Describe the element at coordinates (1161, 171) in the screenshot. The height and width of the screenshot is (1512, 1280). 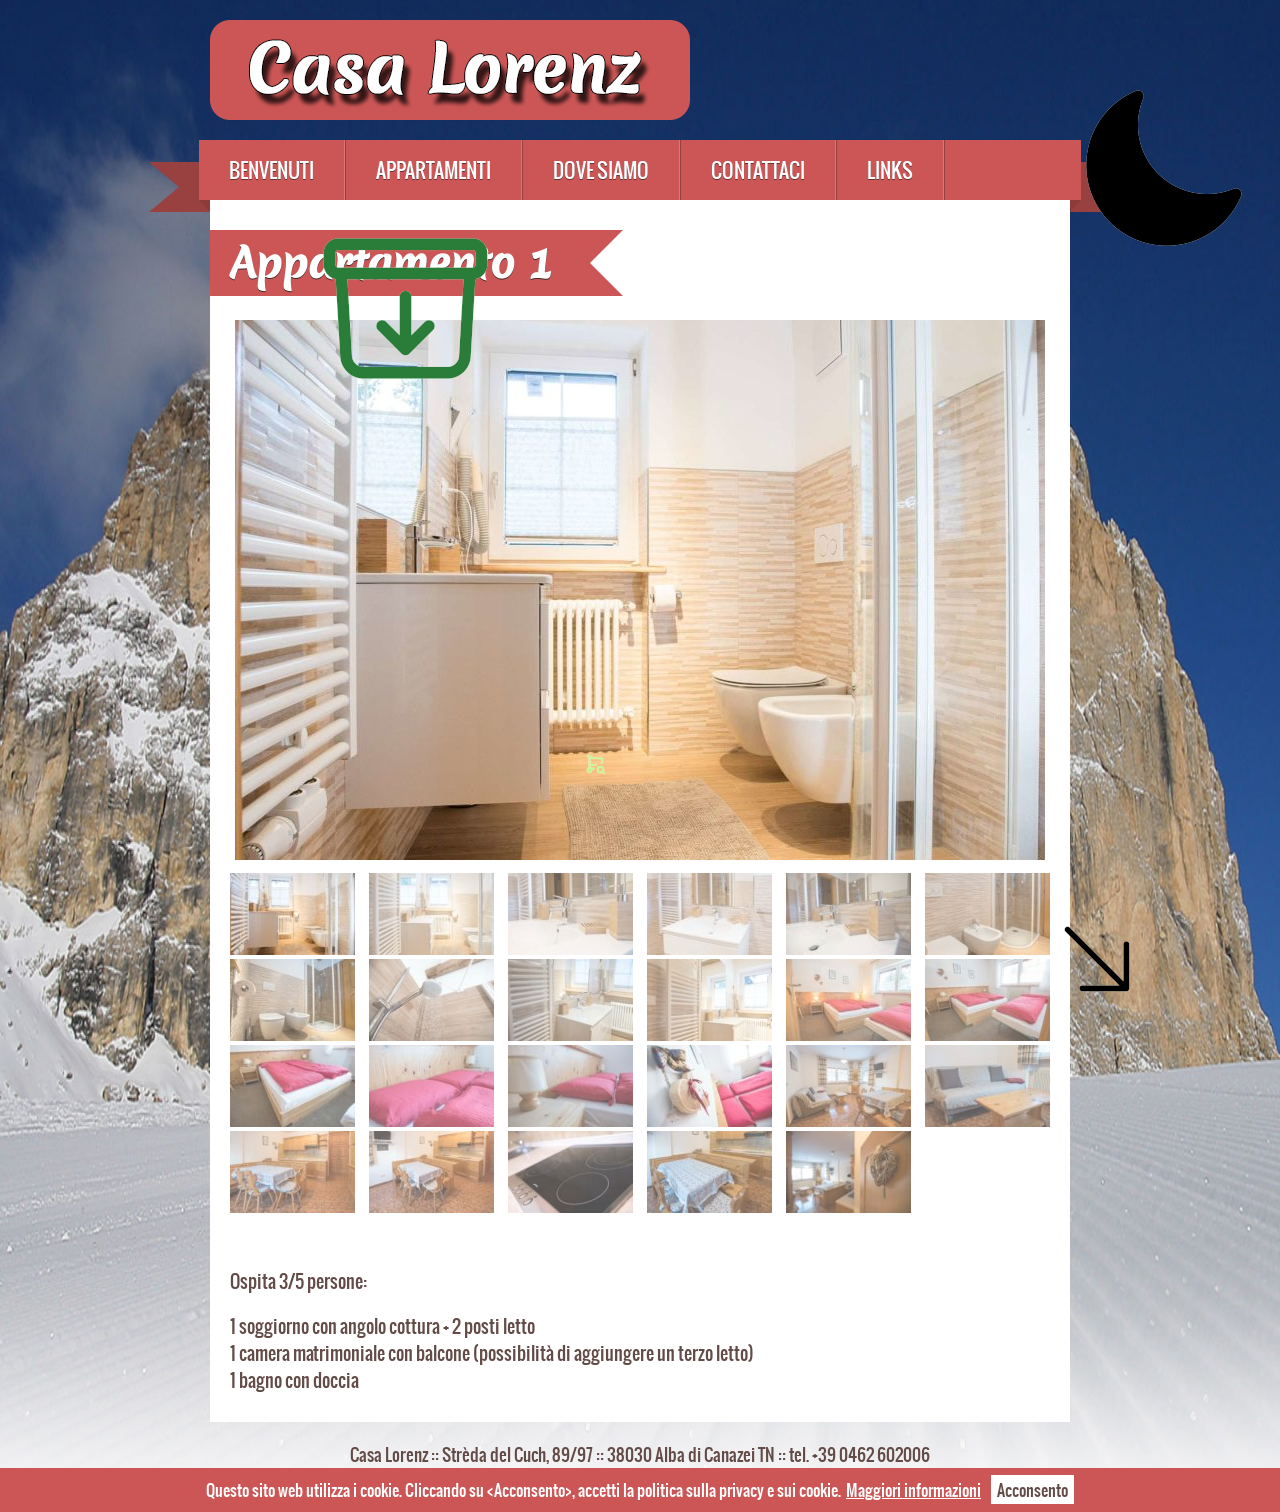
I see `enable dark mode` at that location.